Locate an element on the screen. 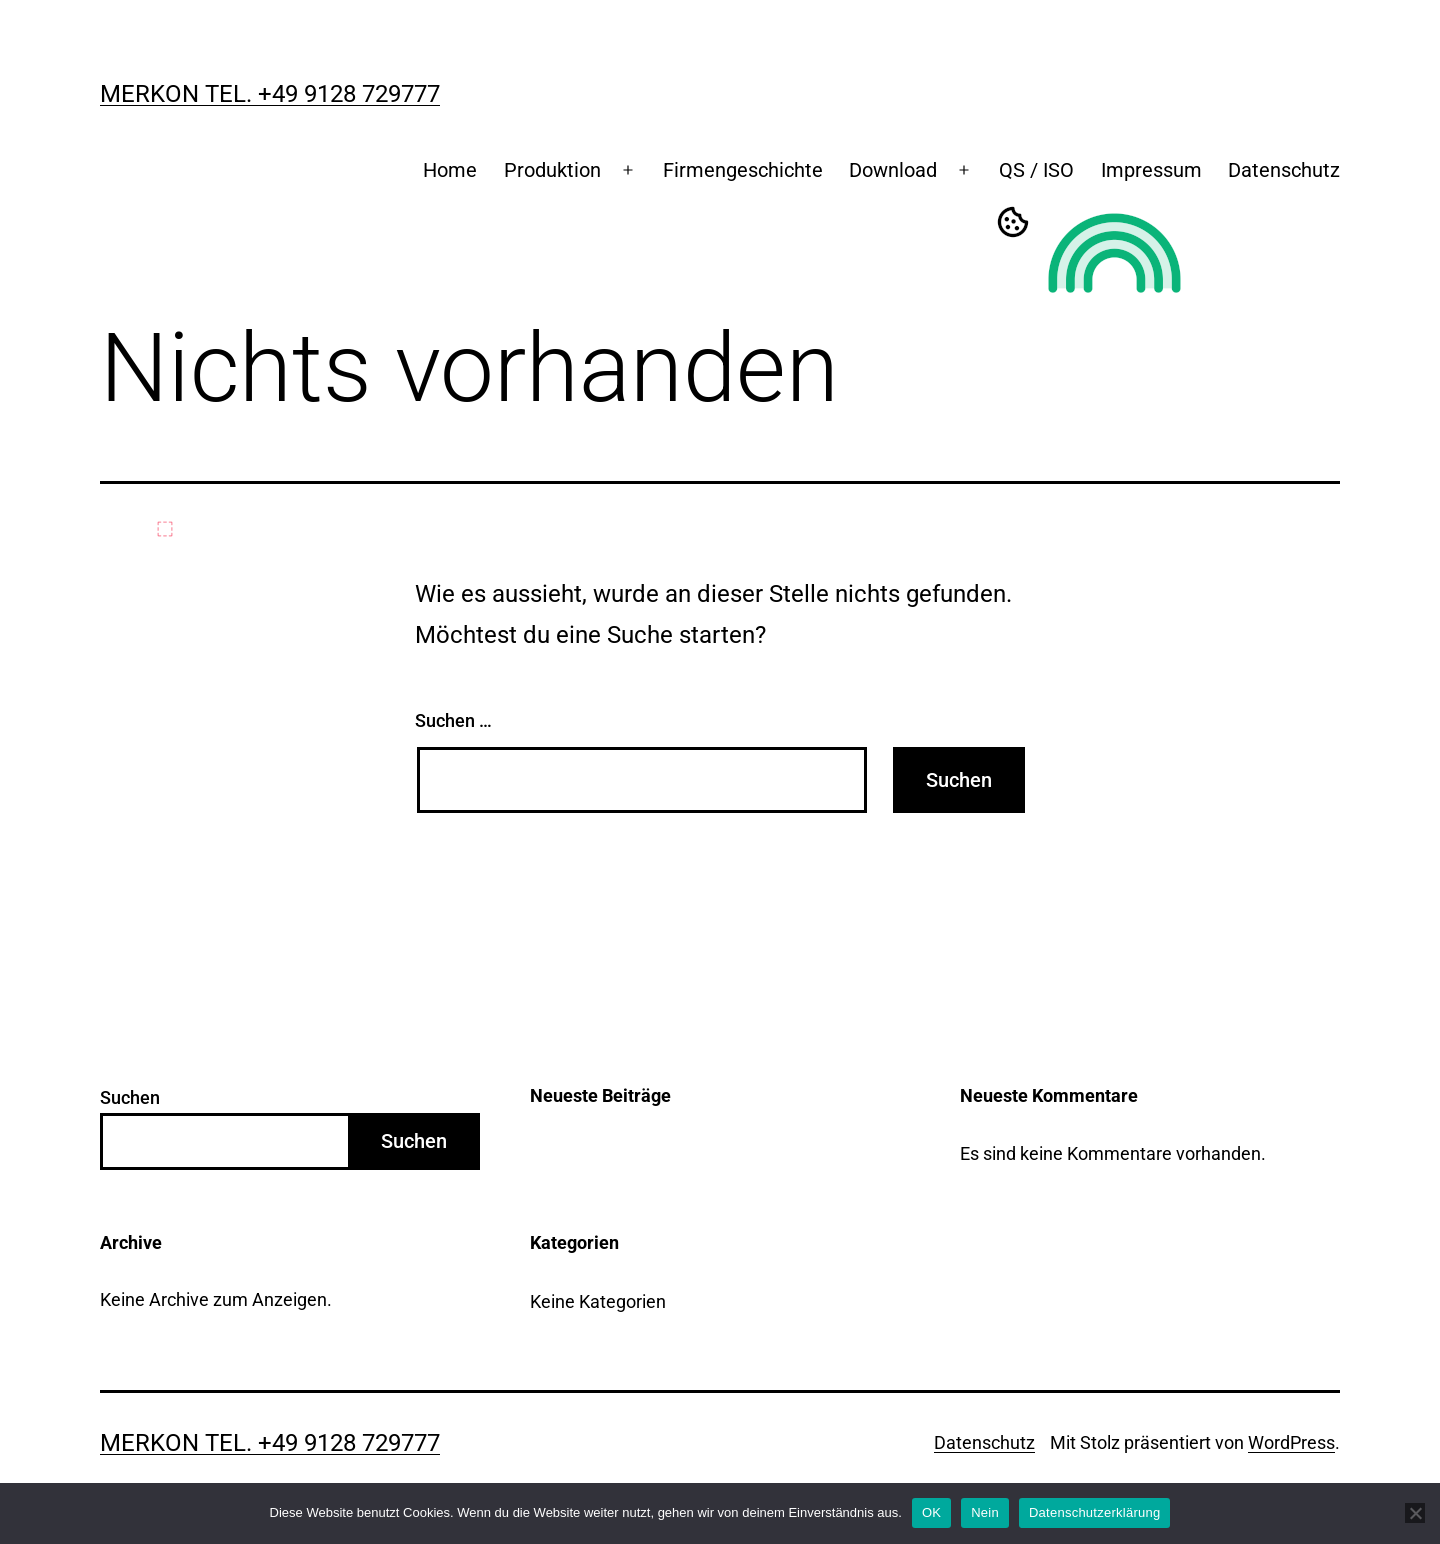 The height and width of the screenshot is (1544, 1440). indicates pride or lgbtq+ content is located at coordinates (1114, 257).